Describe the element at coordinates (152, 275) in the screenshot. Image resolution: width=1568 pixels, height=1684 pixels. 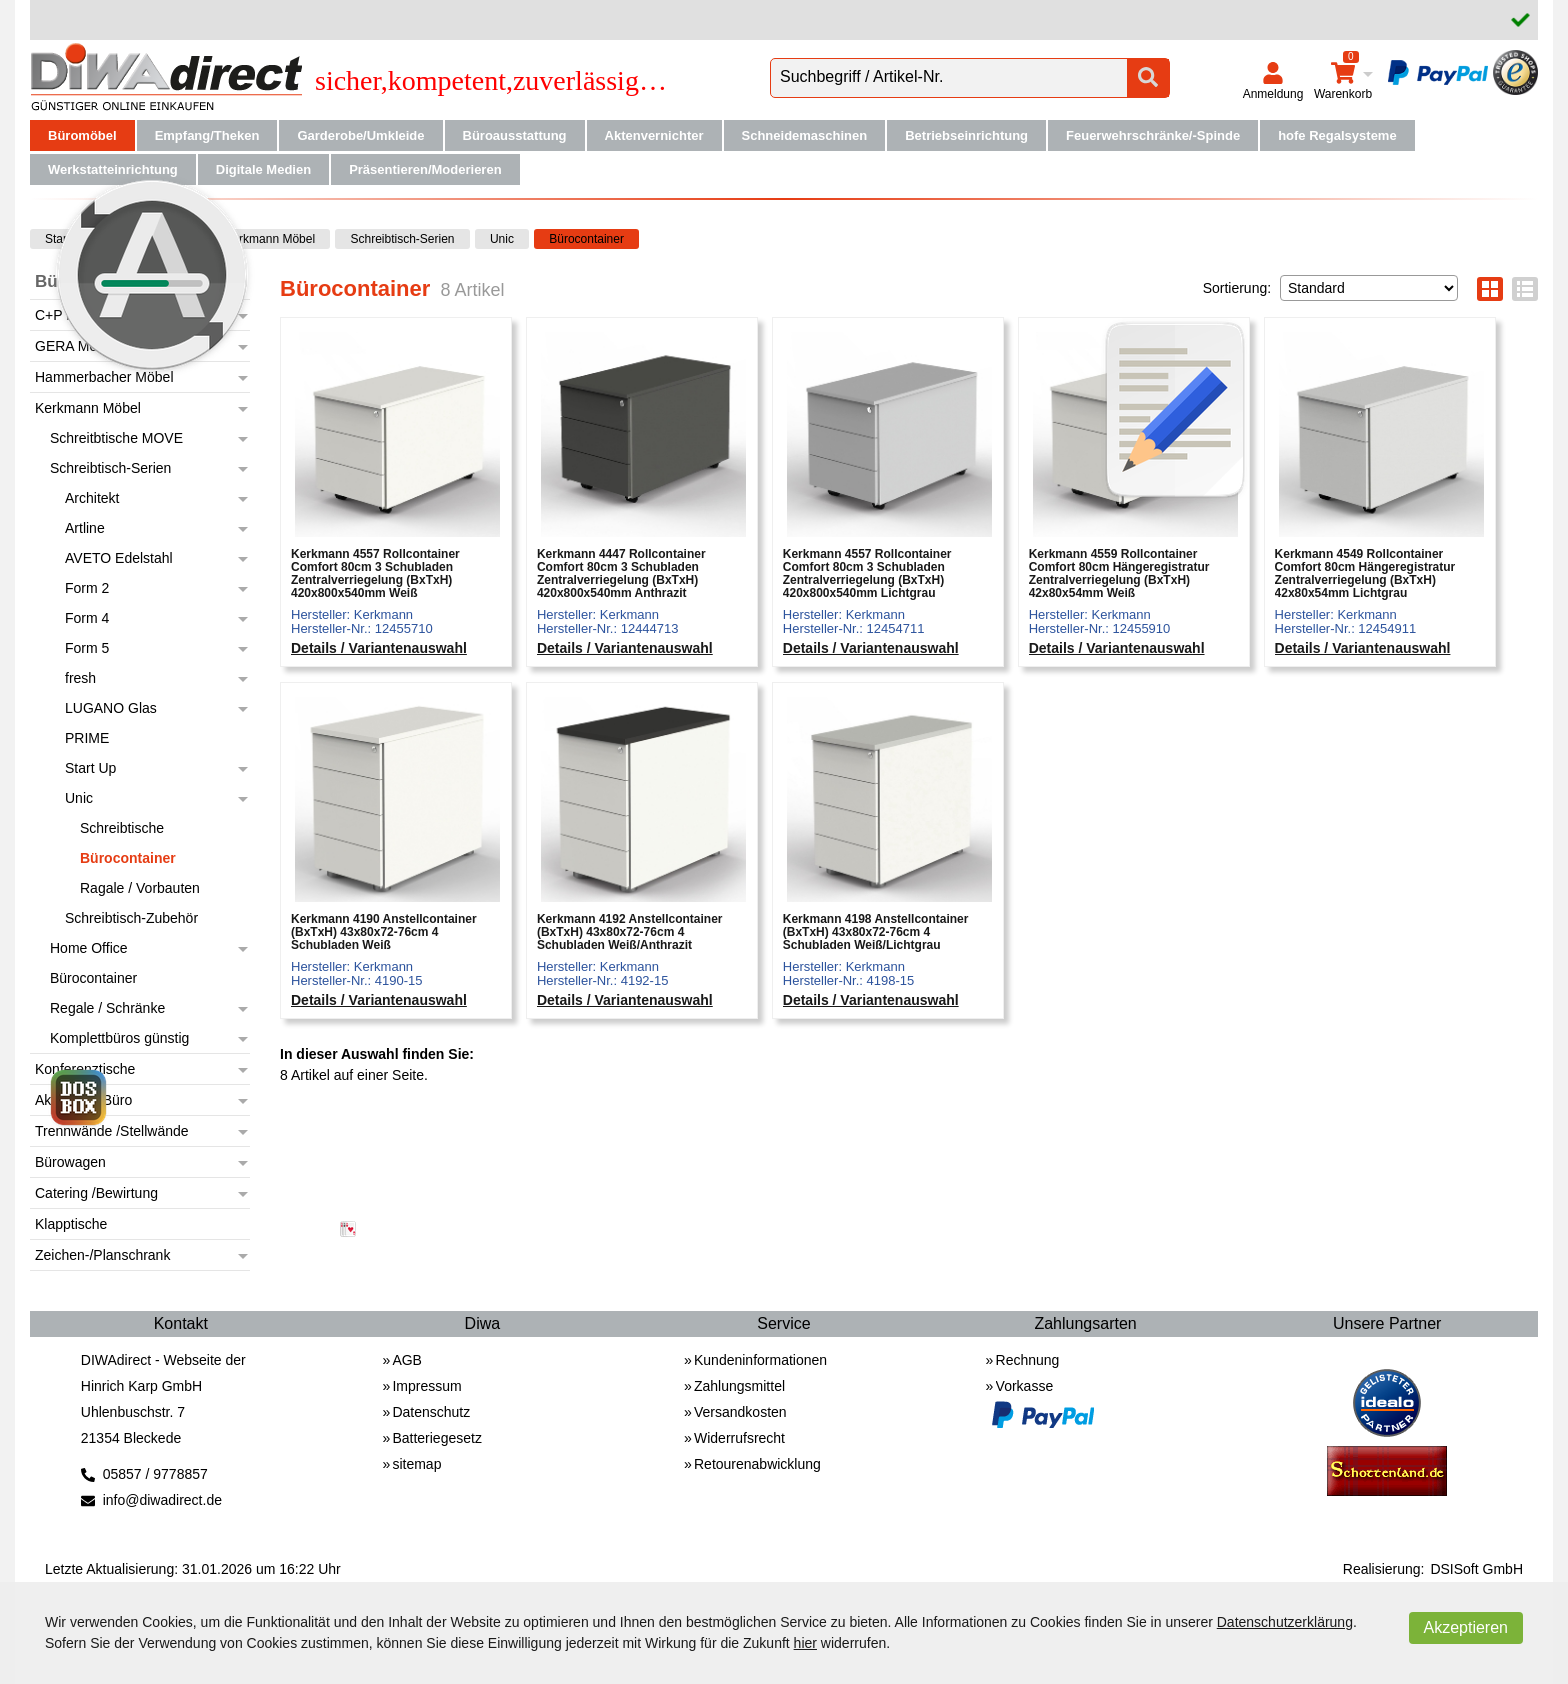
I see `check for available software updates` at that location.